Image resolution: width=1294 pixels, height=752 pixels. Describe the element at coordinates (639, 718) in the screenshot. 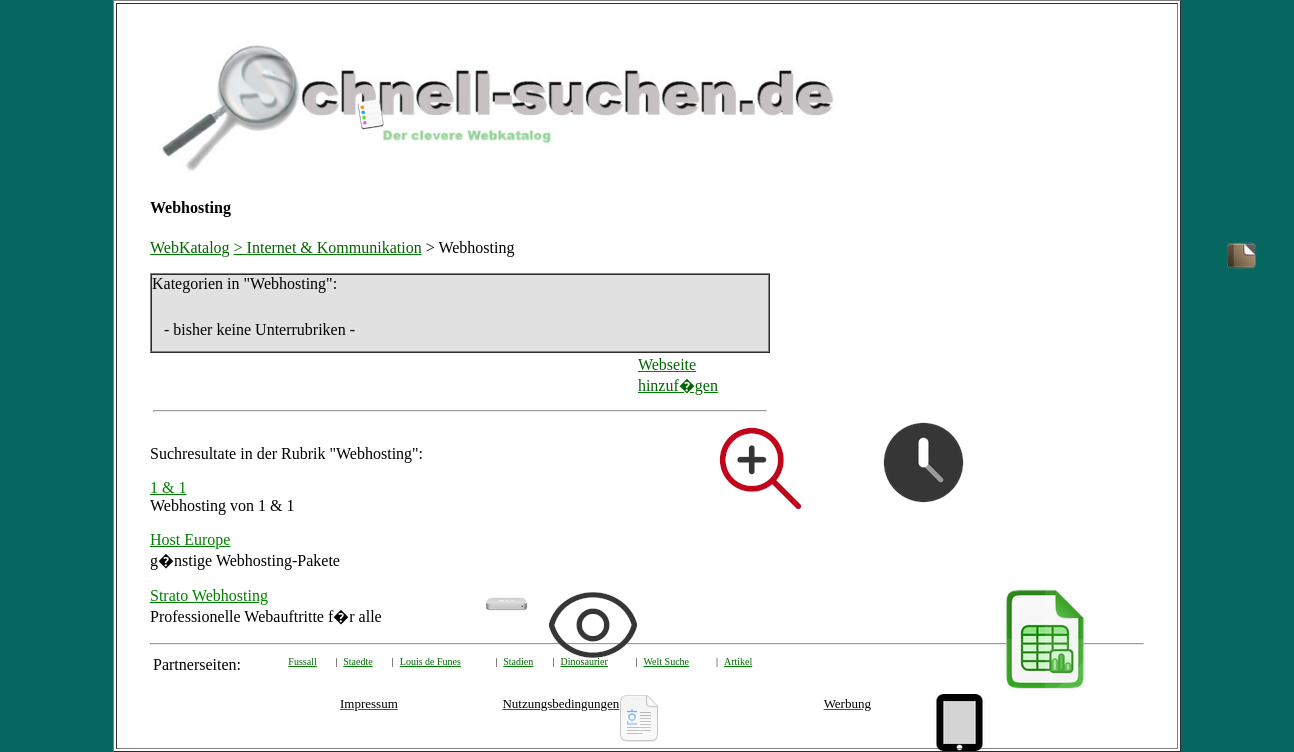

I see `hancom hangul word processor document file` at that location.